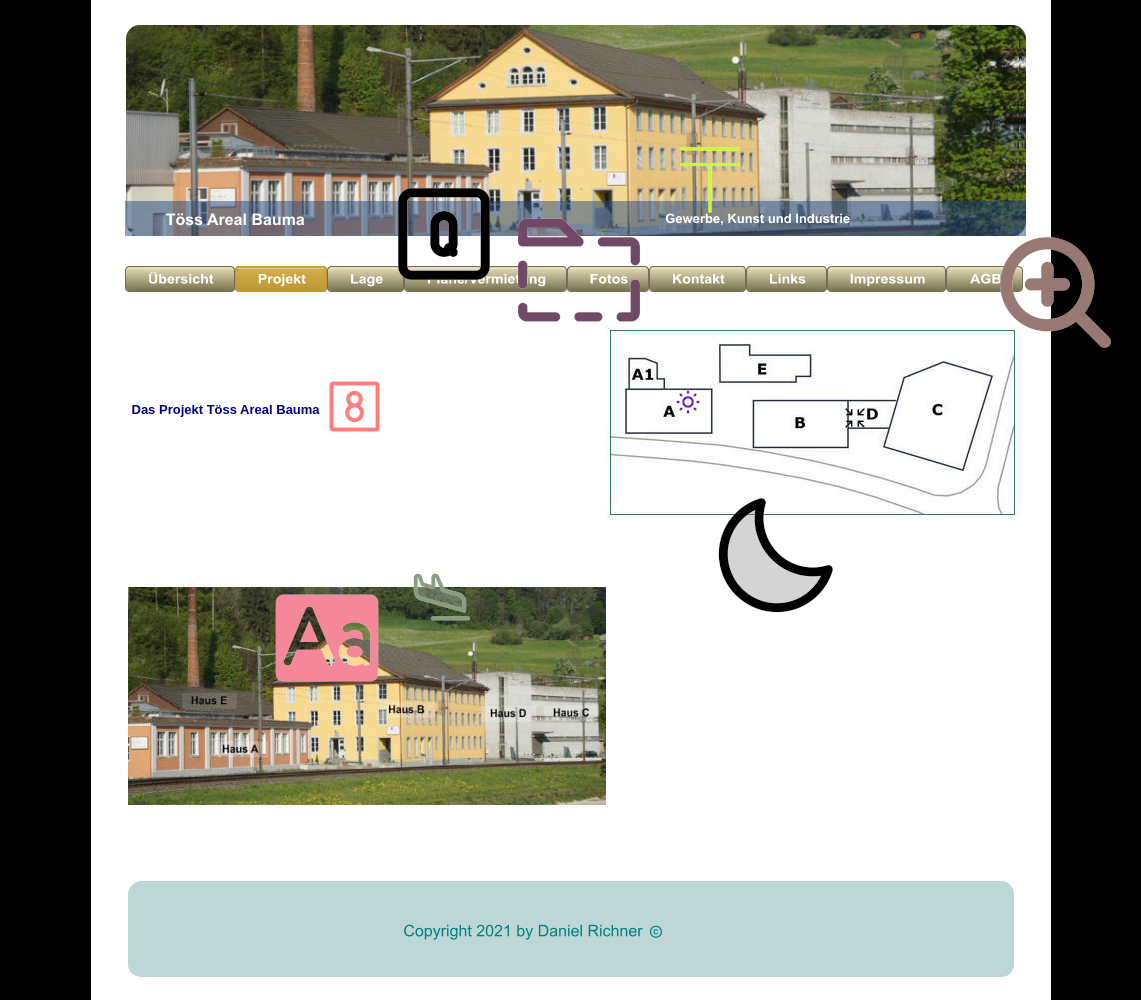  What do you see at coordinates (439, 597) in the screenshot?
I see `indicates flight arrival status` at bounding box center [439, 597].